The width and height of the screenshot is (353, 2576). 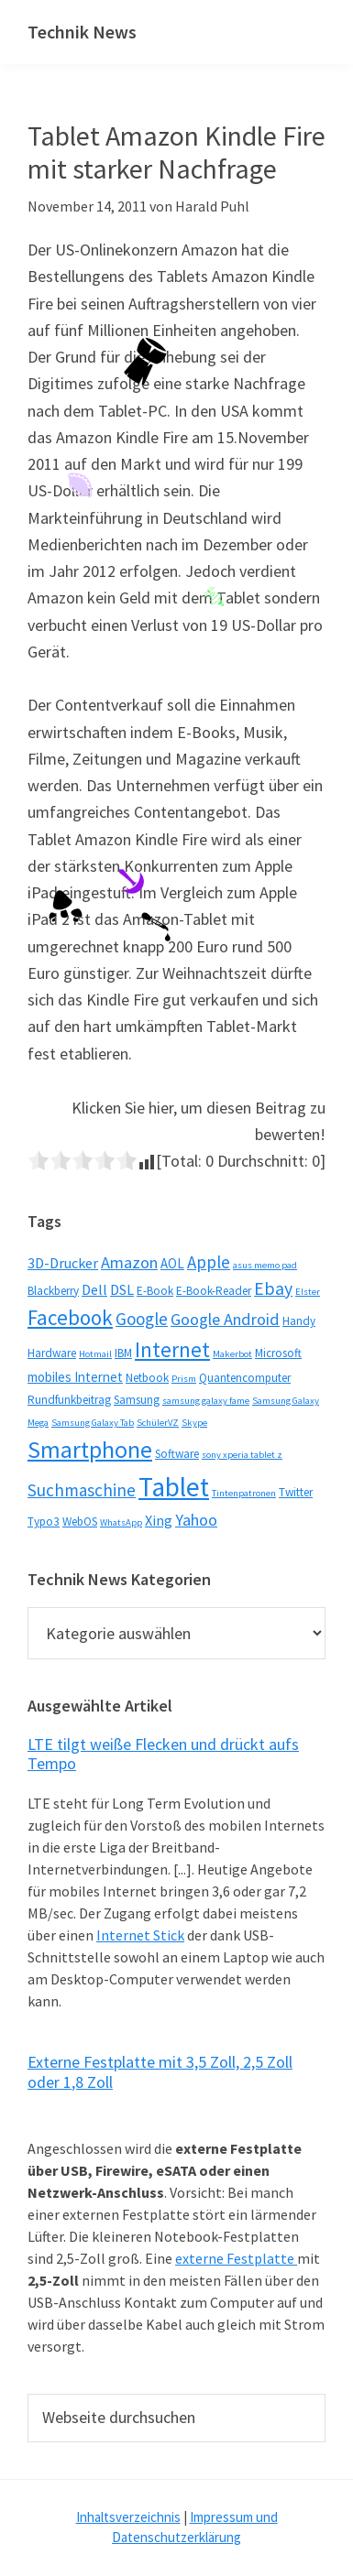 What do you see at coordinates (65, 906) in the screenshot?
I see `browse mushroom or fungi identification` at bounding box center [65, 906].